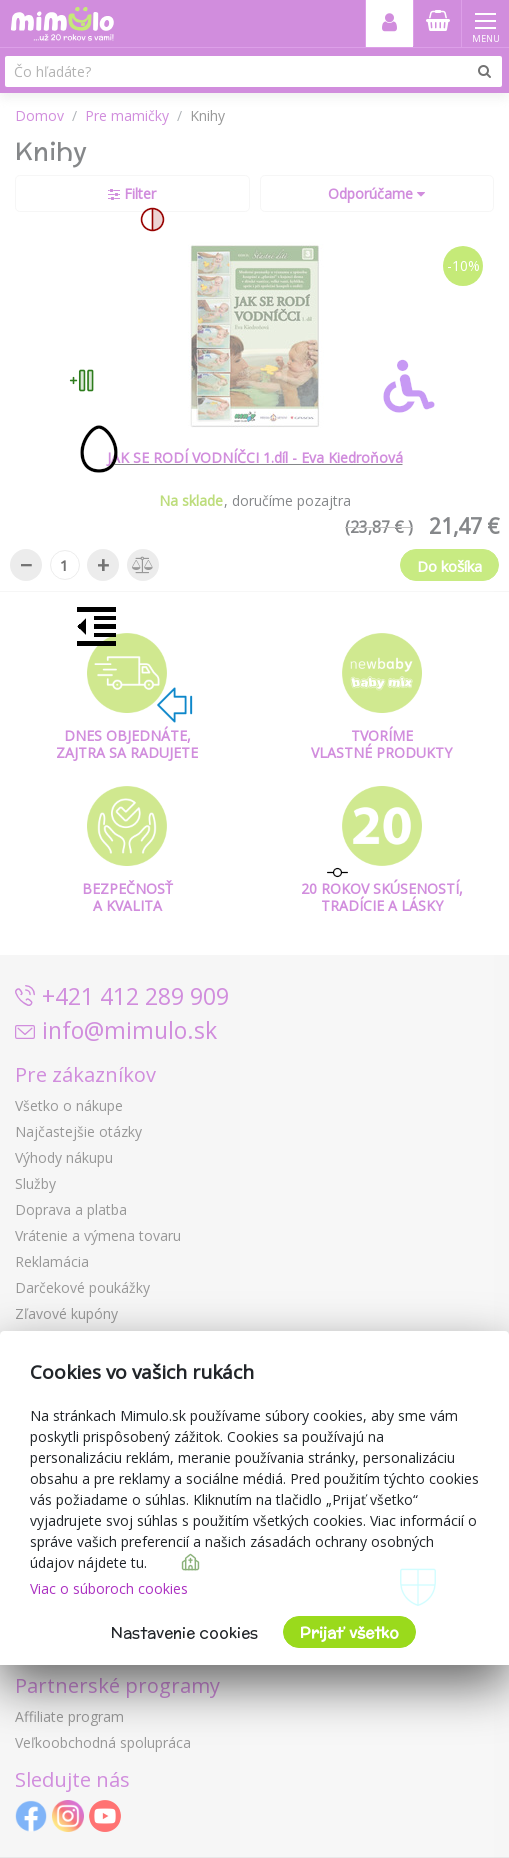  I want to click on go back to the previous screen, so click(176, 705).